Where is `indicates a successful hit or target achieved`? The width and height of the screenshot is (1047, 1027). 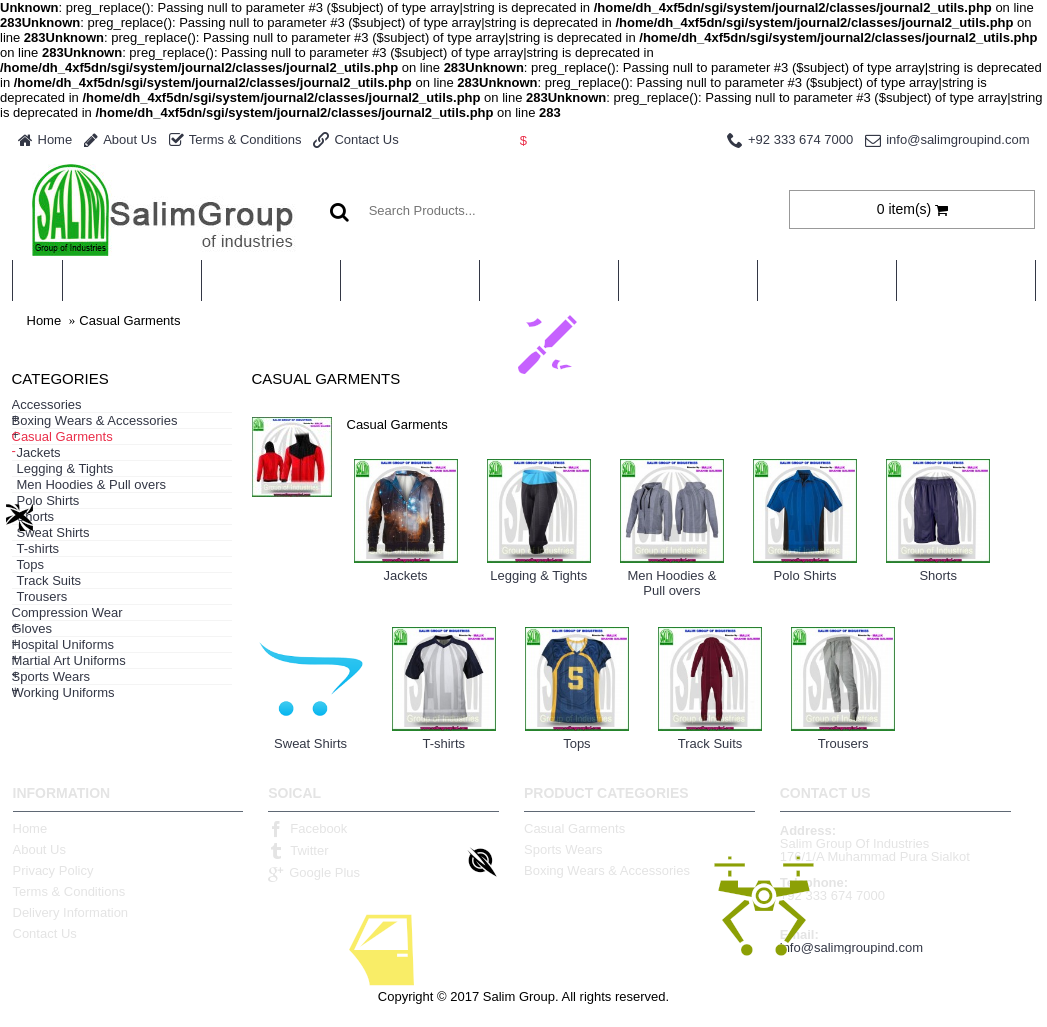 indicates a successful hit or target achieved is located at coordinates (482, 862).